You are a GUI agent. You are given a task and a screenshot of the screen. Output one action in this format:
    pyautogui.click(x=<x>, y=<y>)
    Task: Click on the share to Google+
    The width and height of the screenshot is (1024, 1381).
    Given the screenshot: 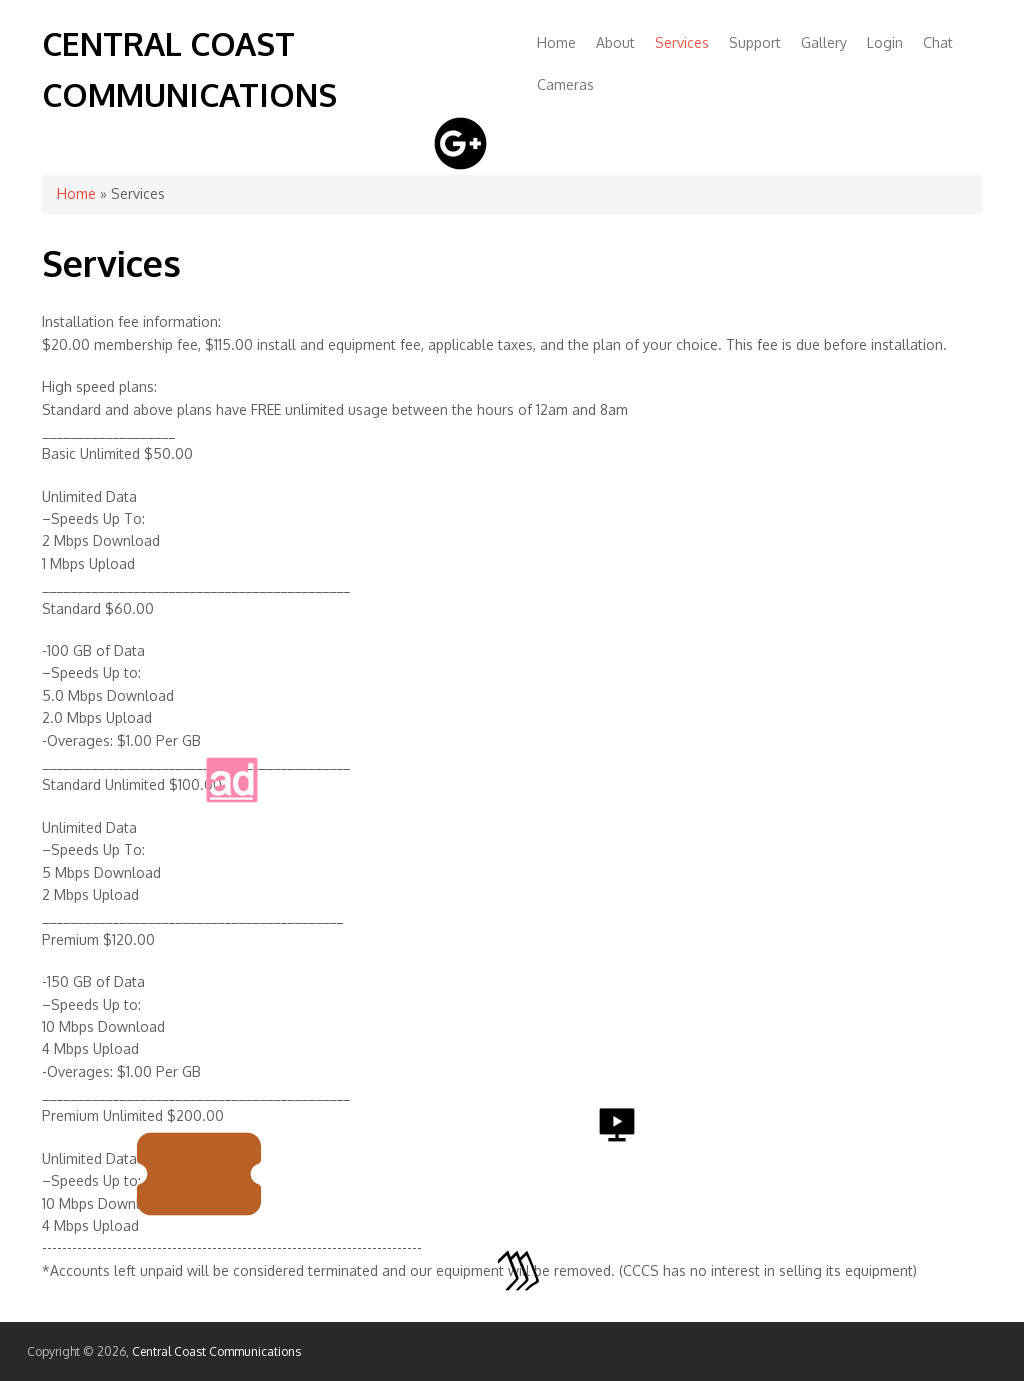 What is the action you would take?
    pyautogui.click(x=460, y=143)
    